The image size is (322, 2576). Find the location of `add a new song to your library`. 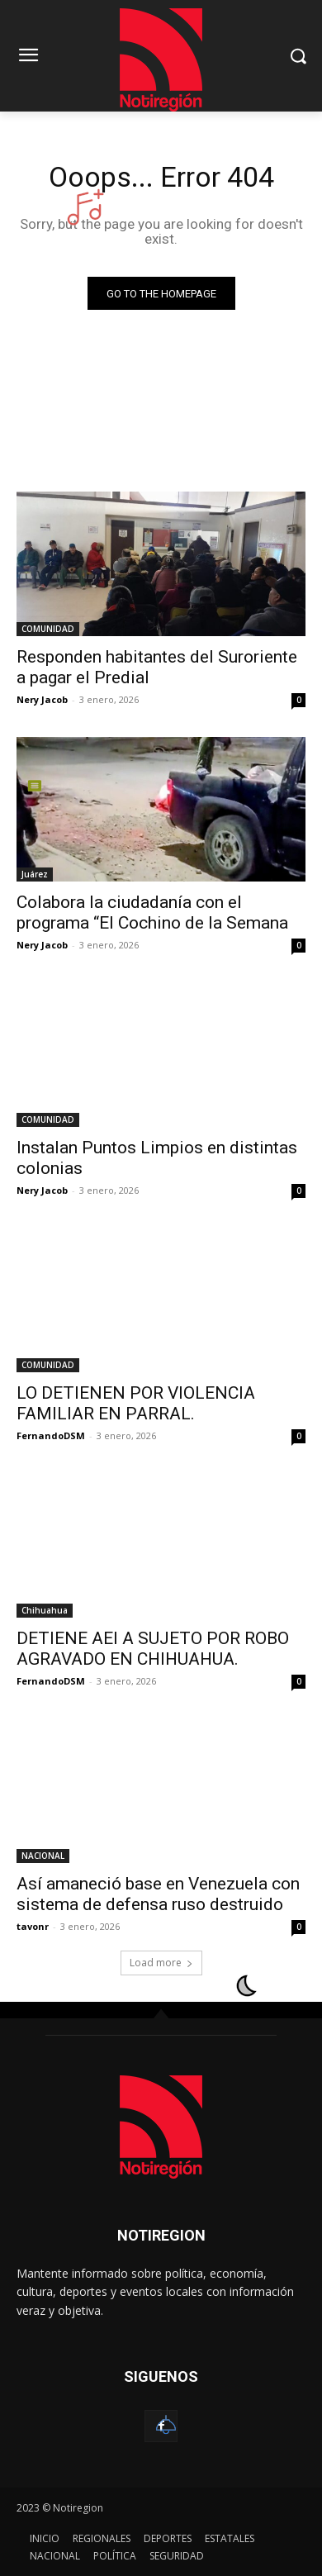

add a new song to your library is located at coordinates (86, 207).